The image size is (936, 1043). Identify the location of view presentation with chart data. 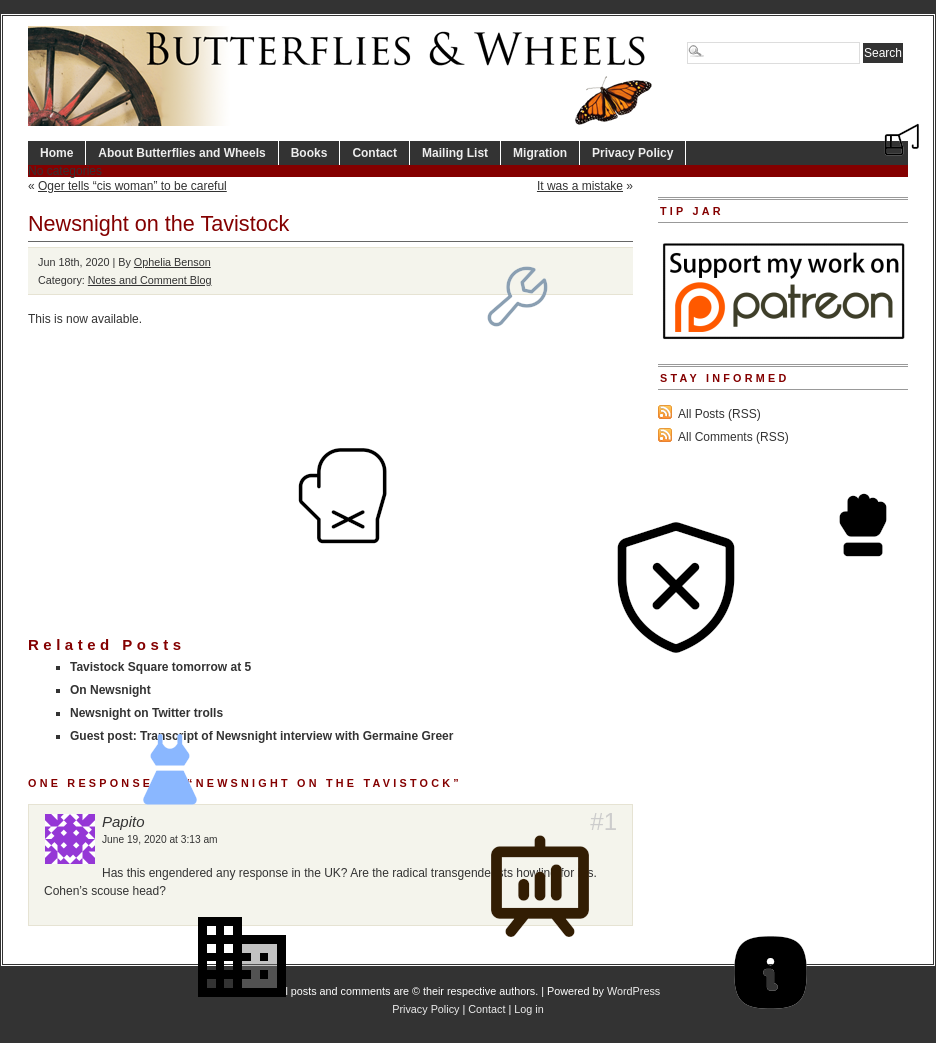
(540, 888).